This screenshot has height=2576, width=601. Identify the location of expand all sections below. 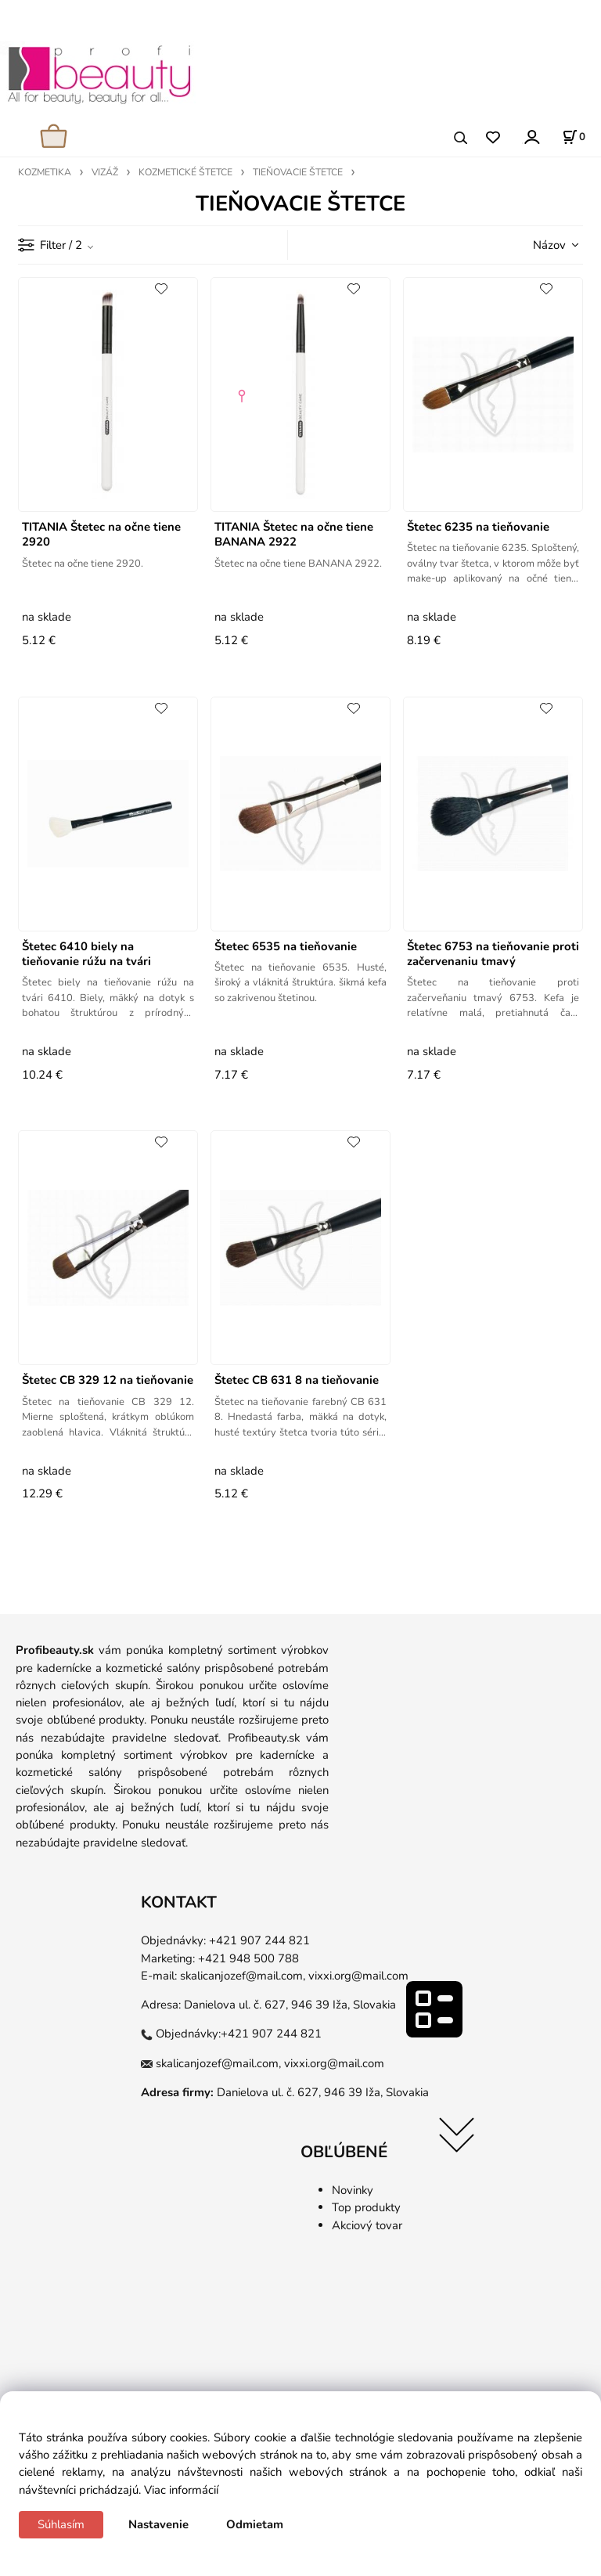
(456, 2133).